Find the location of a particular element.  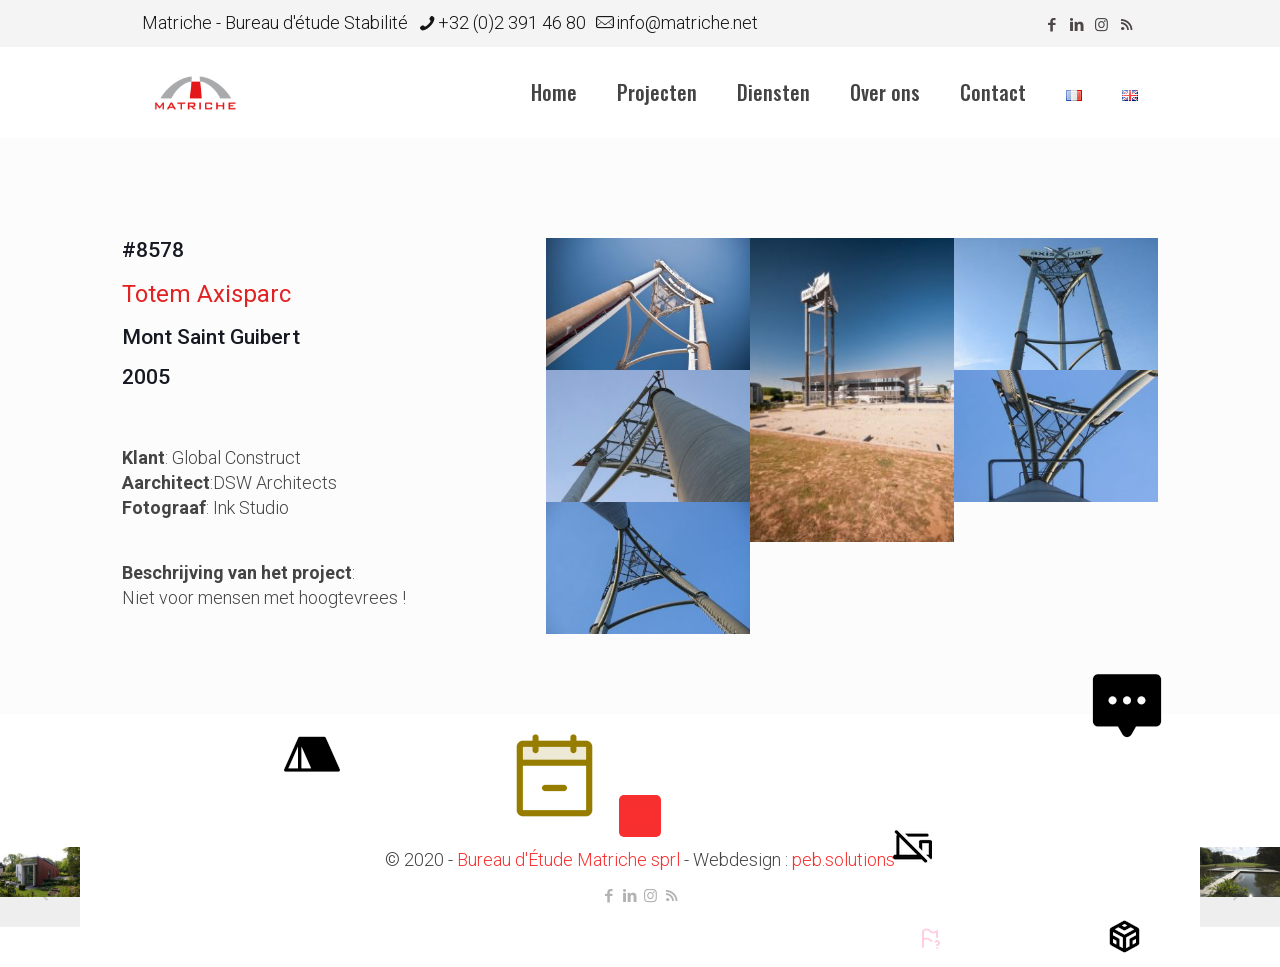

access camping or outdoor activity features is located at coordinates (312, 756).